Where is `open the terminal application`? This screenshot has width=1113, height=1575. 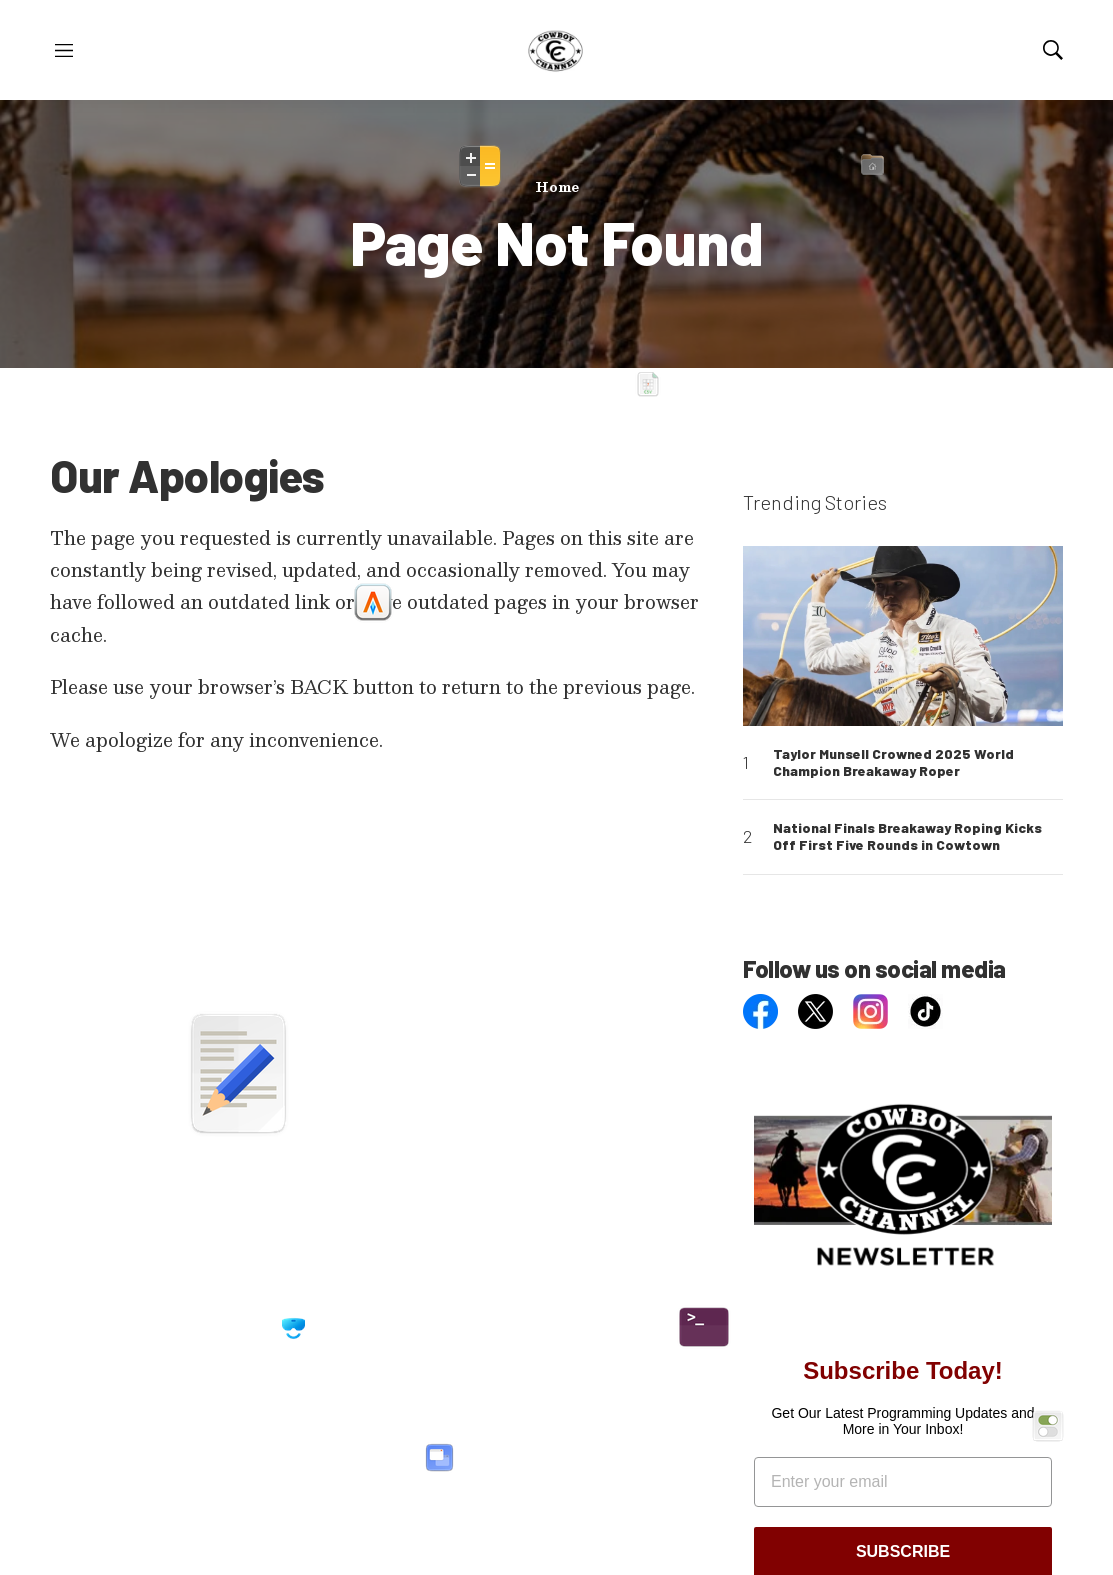
open the terminal application is located at coordinates (704, 1327).